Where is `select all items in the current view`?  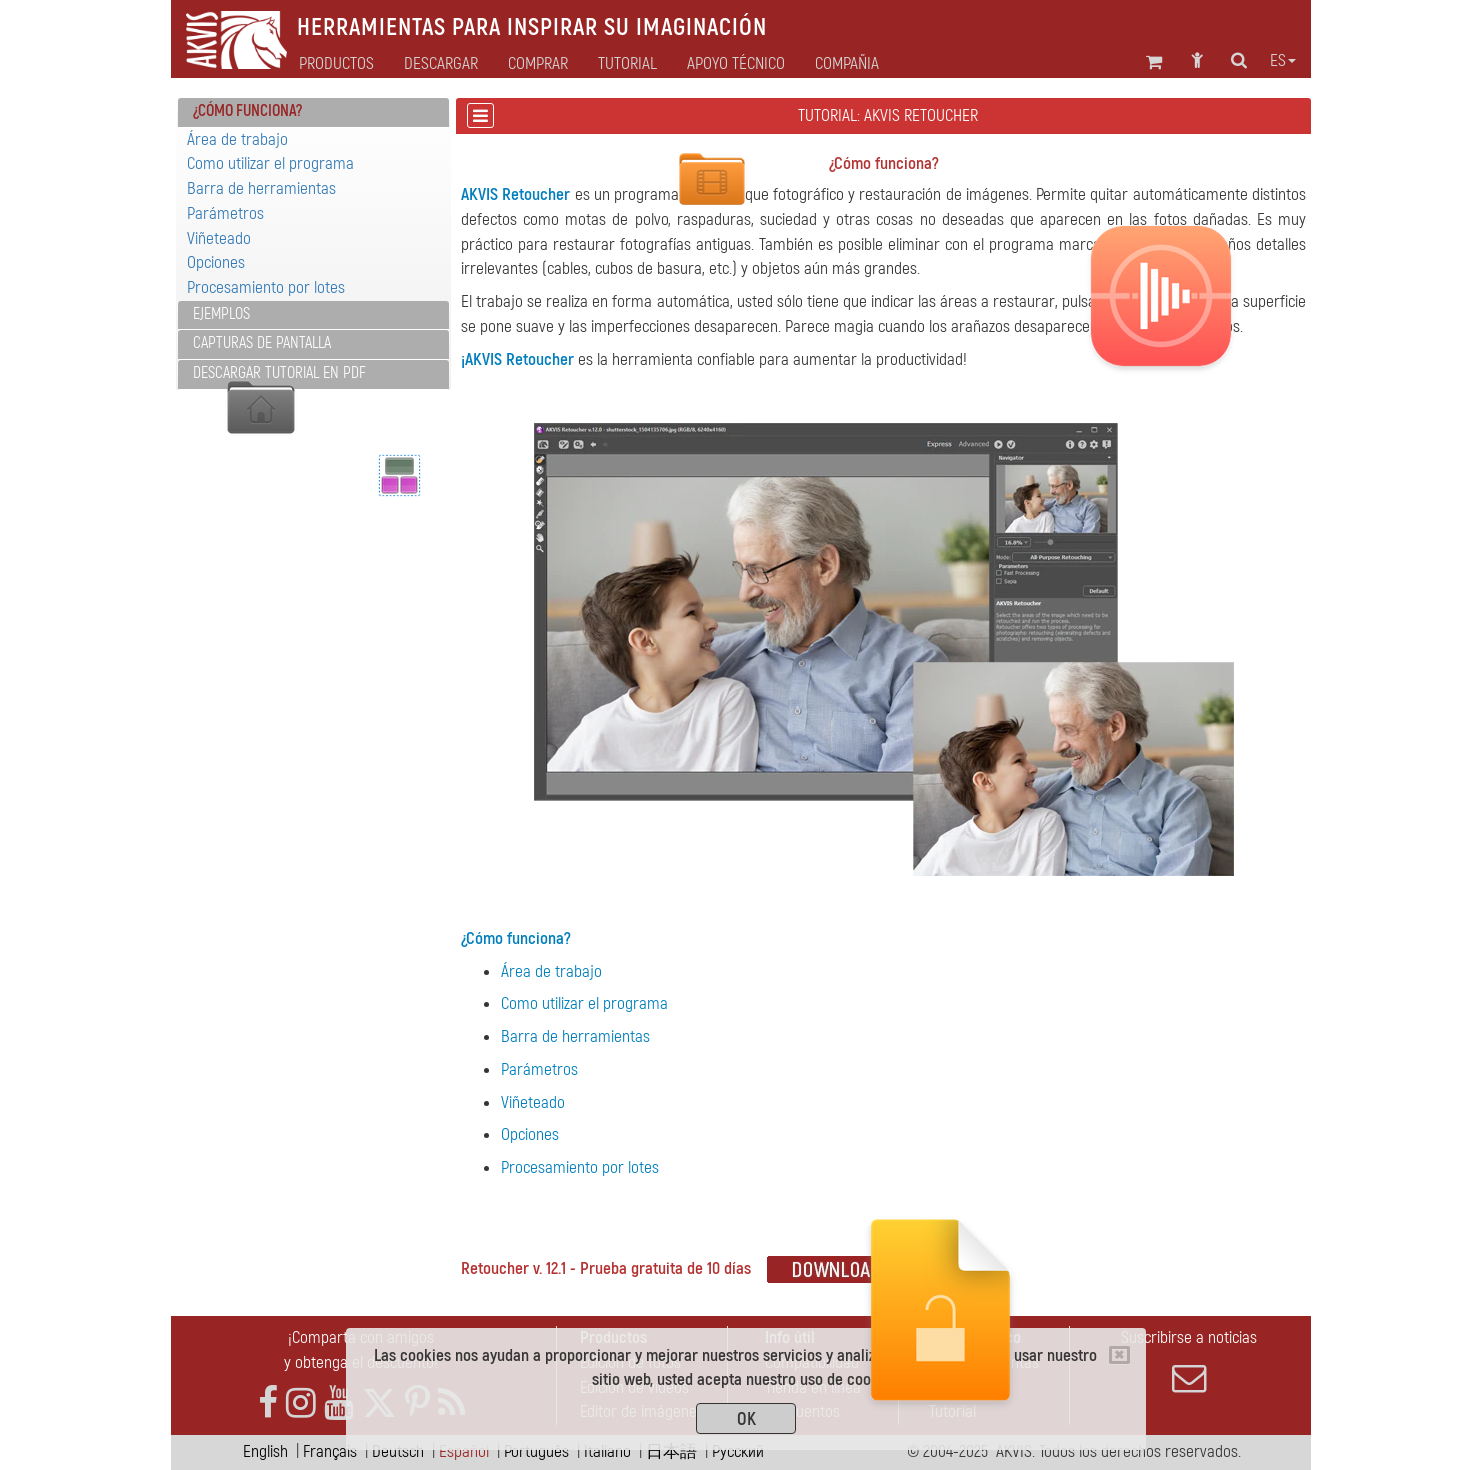
select all items in the current view is located at coordinates (399, 475).